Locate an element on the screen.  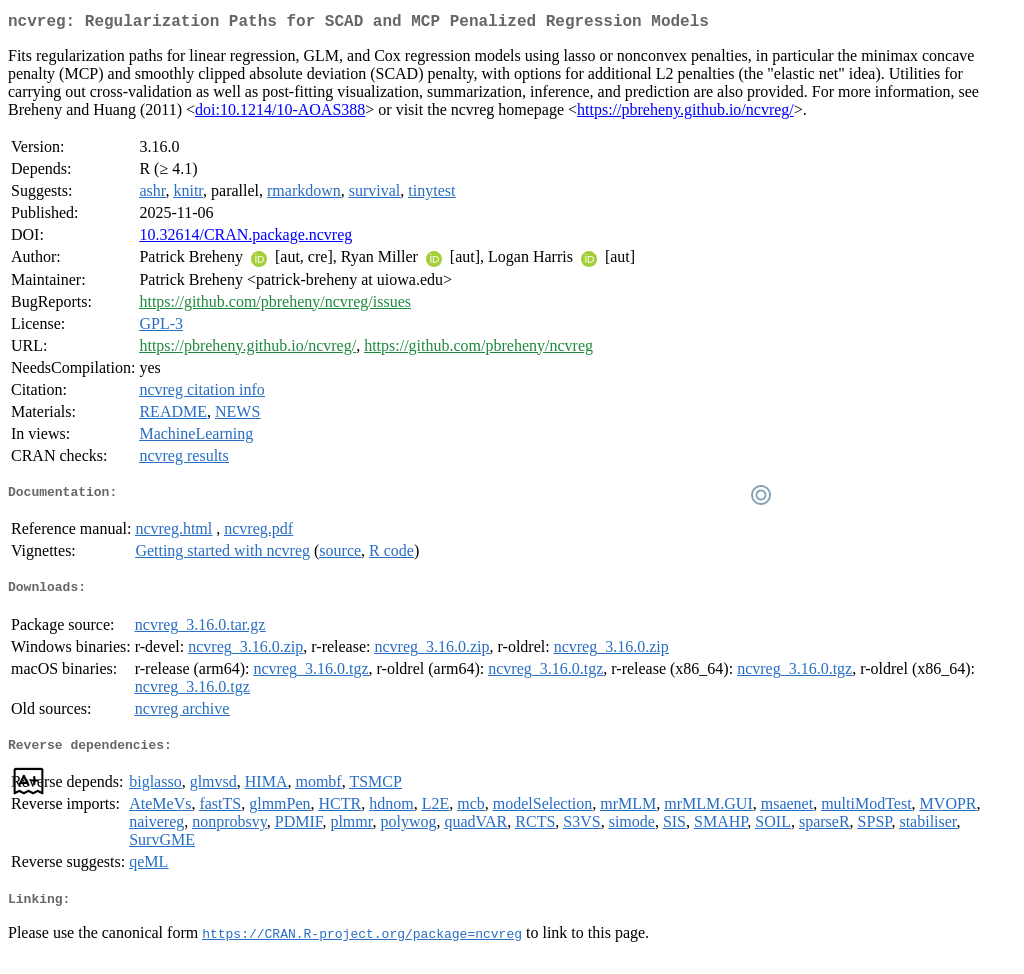
playstation circle button icon is located at coordinates (761, 495).